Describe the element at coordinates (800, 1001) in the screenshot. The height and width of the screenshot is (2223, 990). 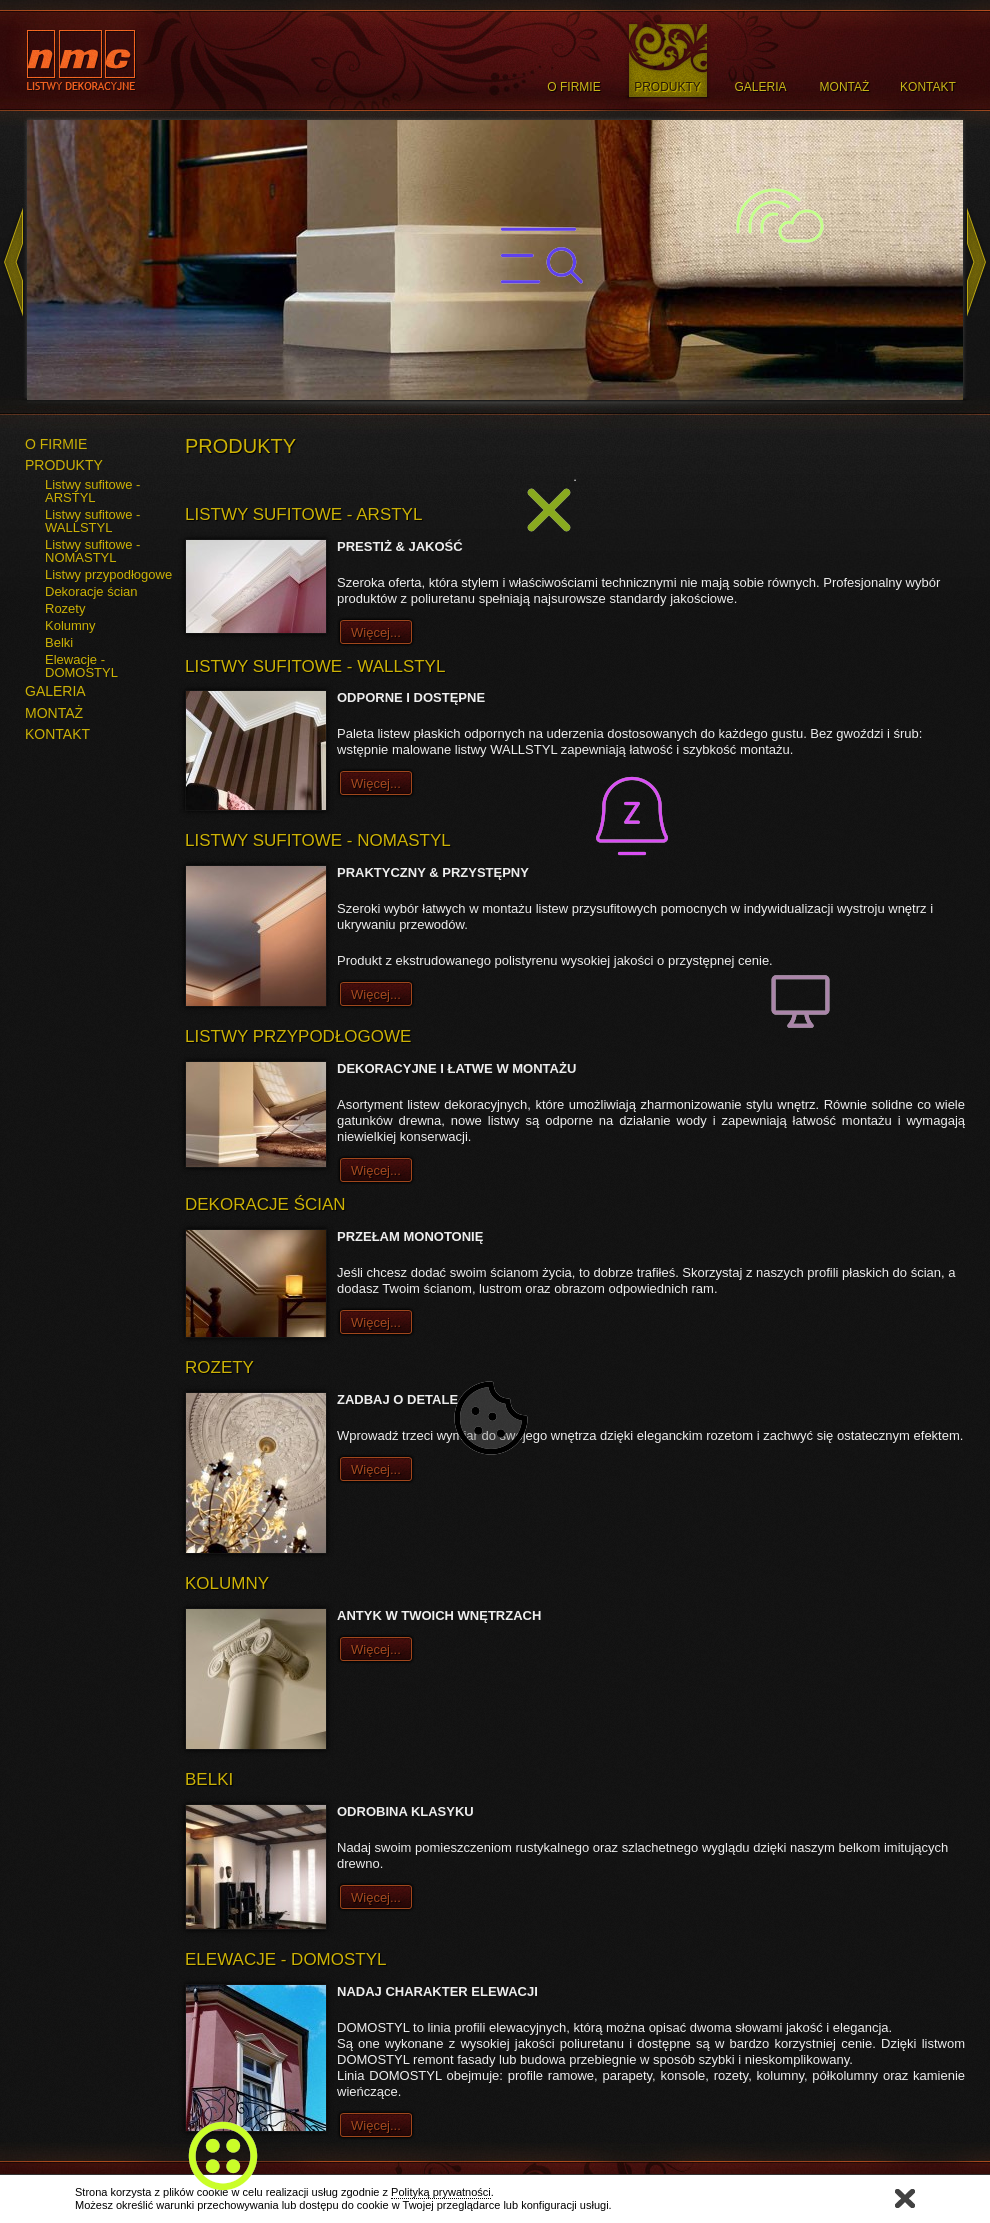
I see `view on desktop device` at that location.